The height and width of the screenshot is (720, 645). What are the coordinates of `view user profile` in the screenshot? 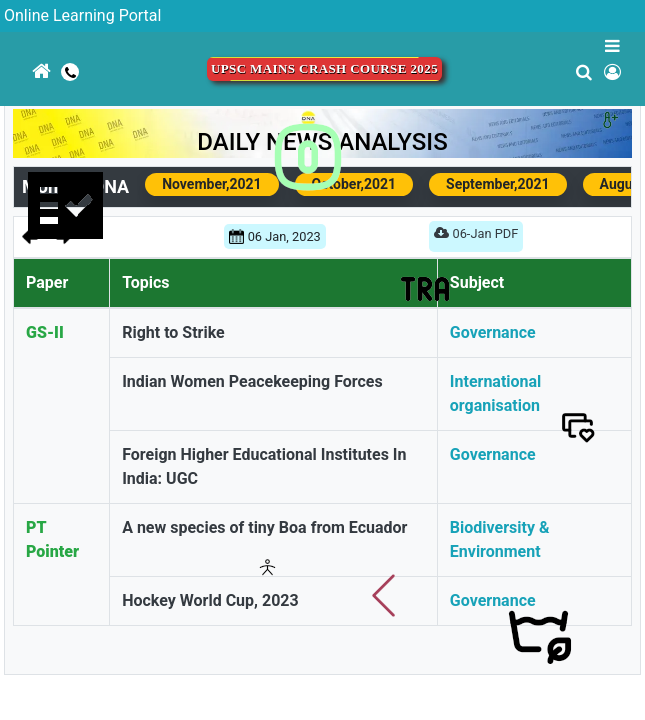 It's located at (267, 567).